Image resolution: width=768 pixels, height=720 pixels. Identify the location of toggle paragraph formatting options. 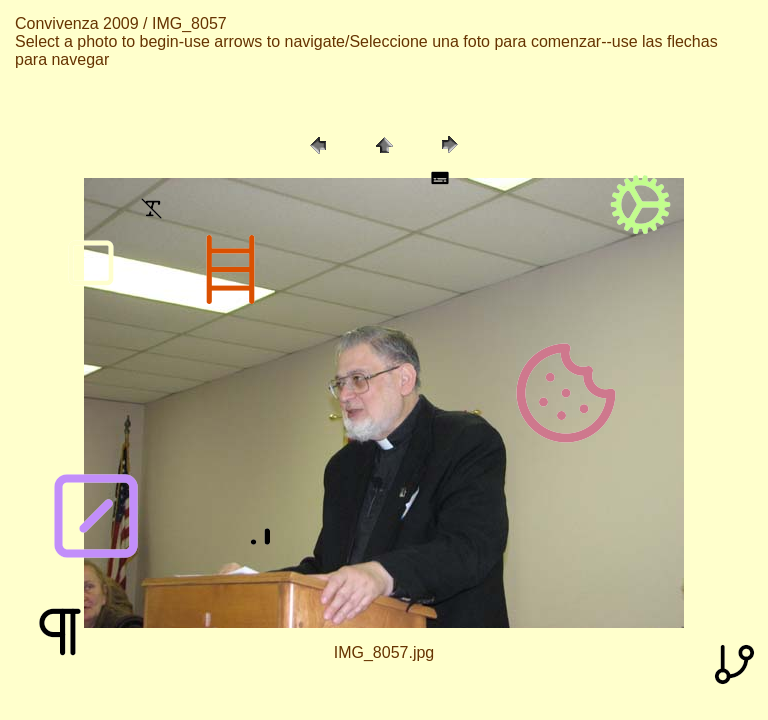
(60, 632).